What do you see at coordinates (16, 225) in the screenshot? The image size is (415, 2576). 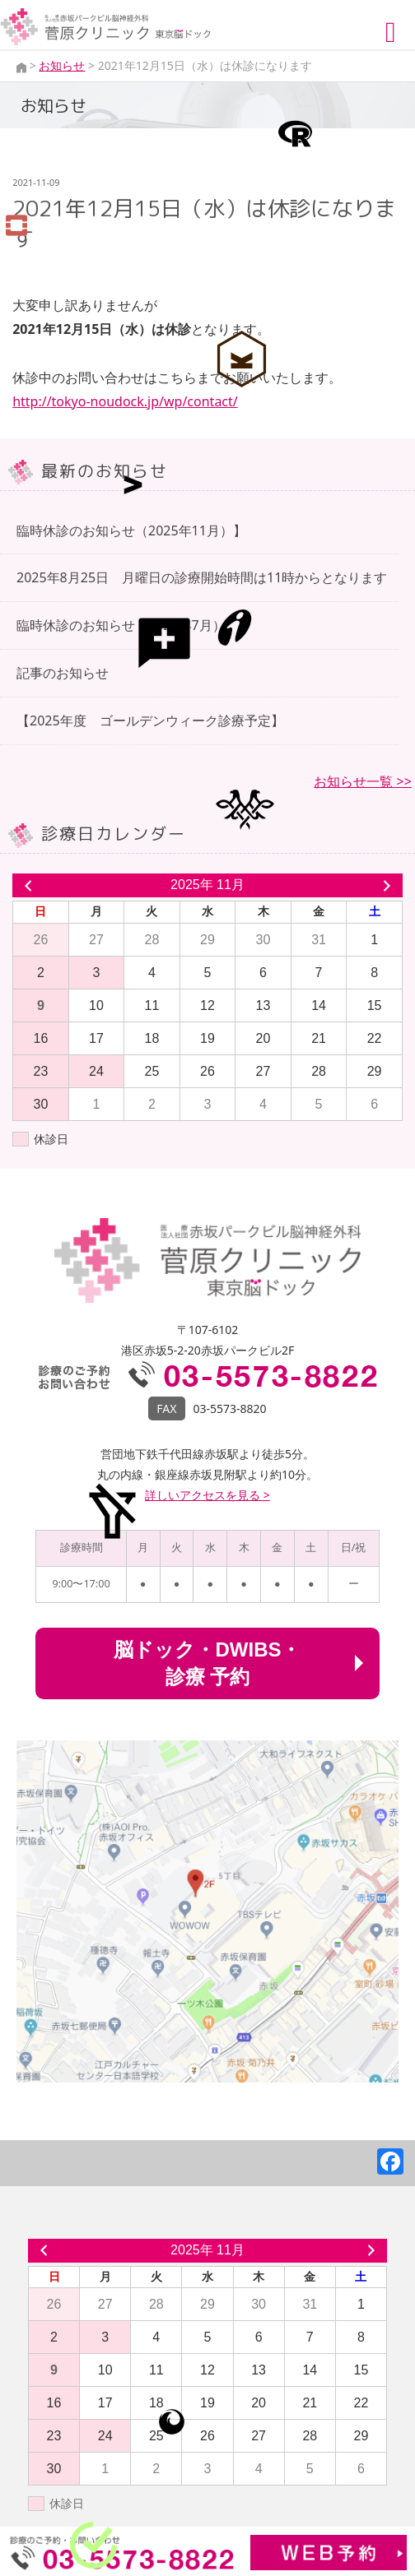 I see `openstack cloud platform logo` at bounding box center [16, 225].